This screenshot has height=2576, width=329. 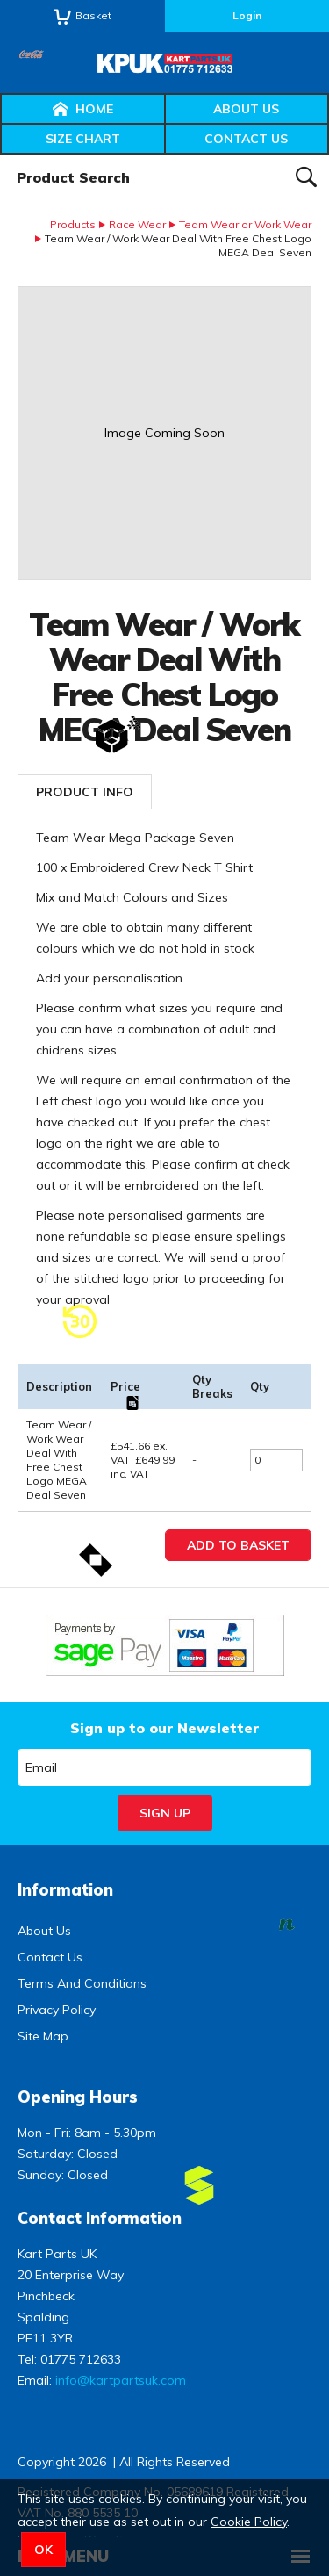 I want to click on coca-cola brand logo, so click(x=32, y=54).